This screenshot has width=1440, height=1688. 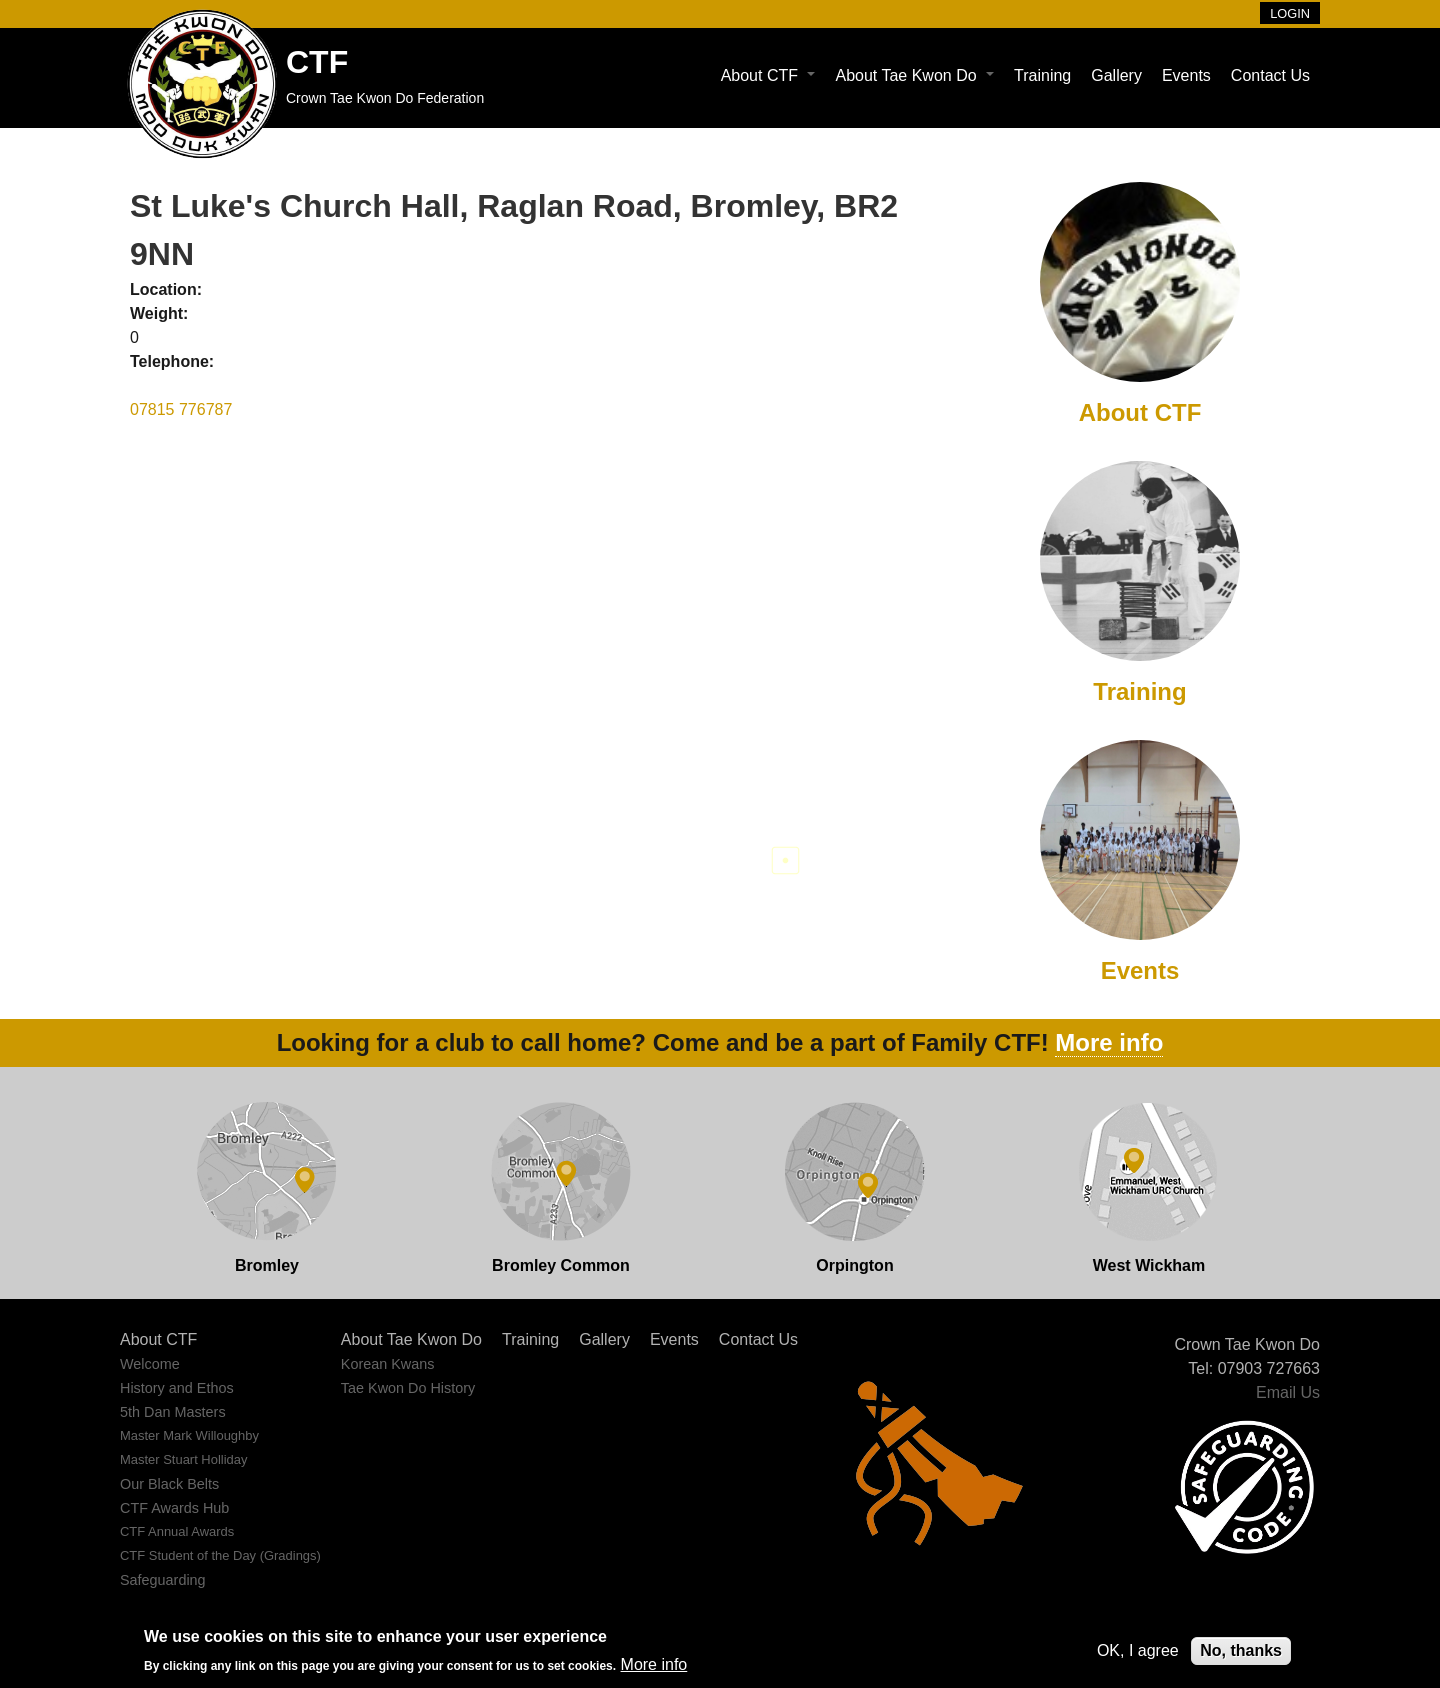 I want to click on indicates a broken or degraded weapon in inventory, so click(x=939, y=1463).